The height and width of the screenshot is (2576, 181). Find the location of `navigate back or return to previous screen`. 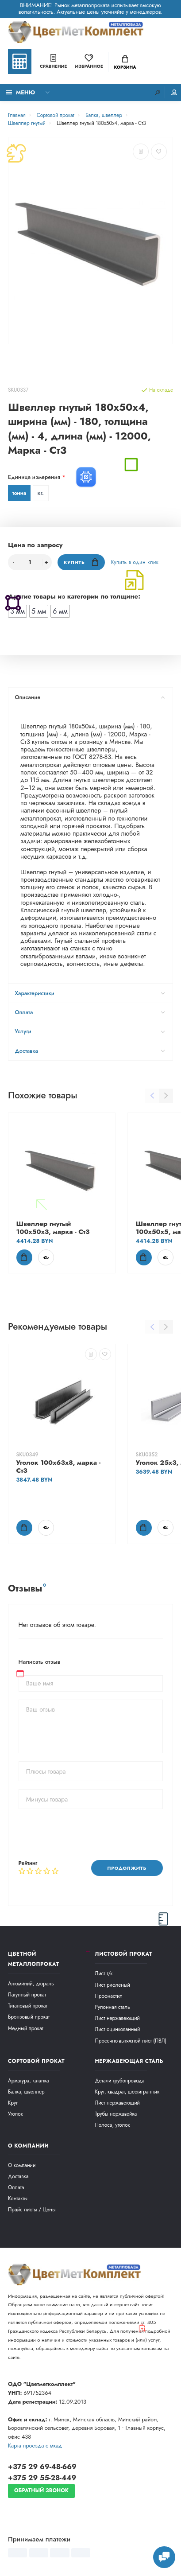

navigate back or return to previous screen is located at coordinates (42, 1205).